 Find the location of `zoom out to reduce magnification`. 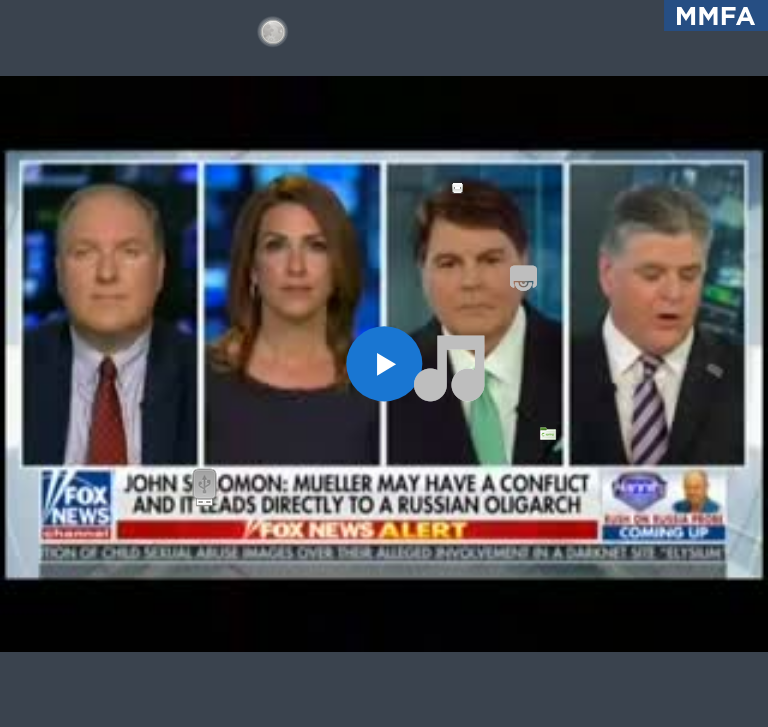

zoom out to reduce magnification is located at coordinates (457, 187).